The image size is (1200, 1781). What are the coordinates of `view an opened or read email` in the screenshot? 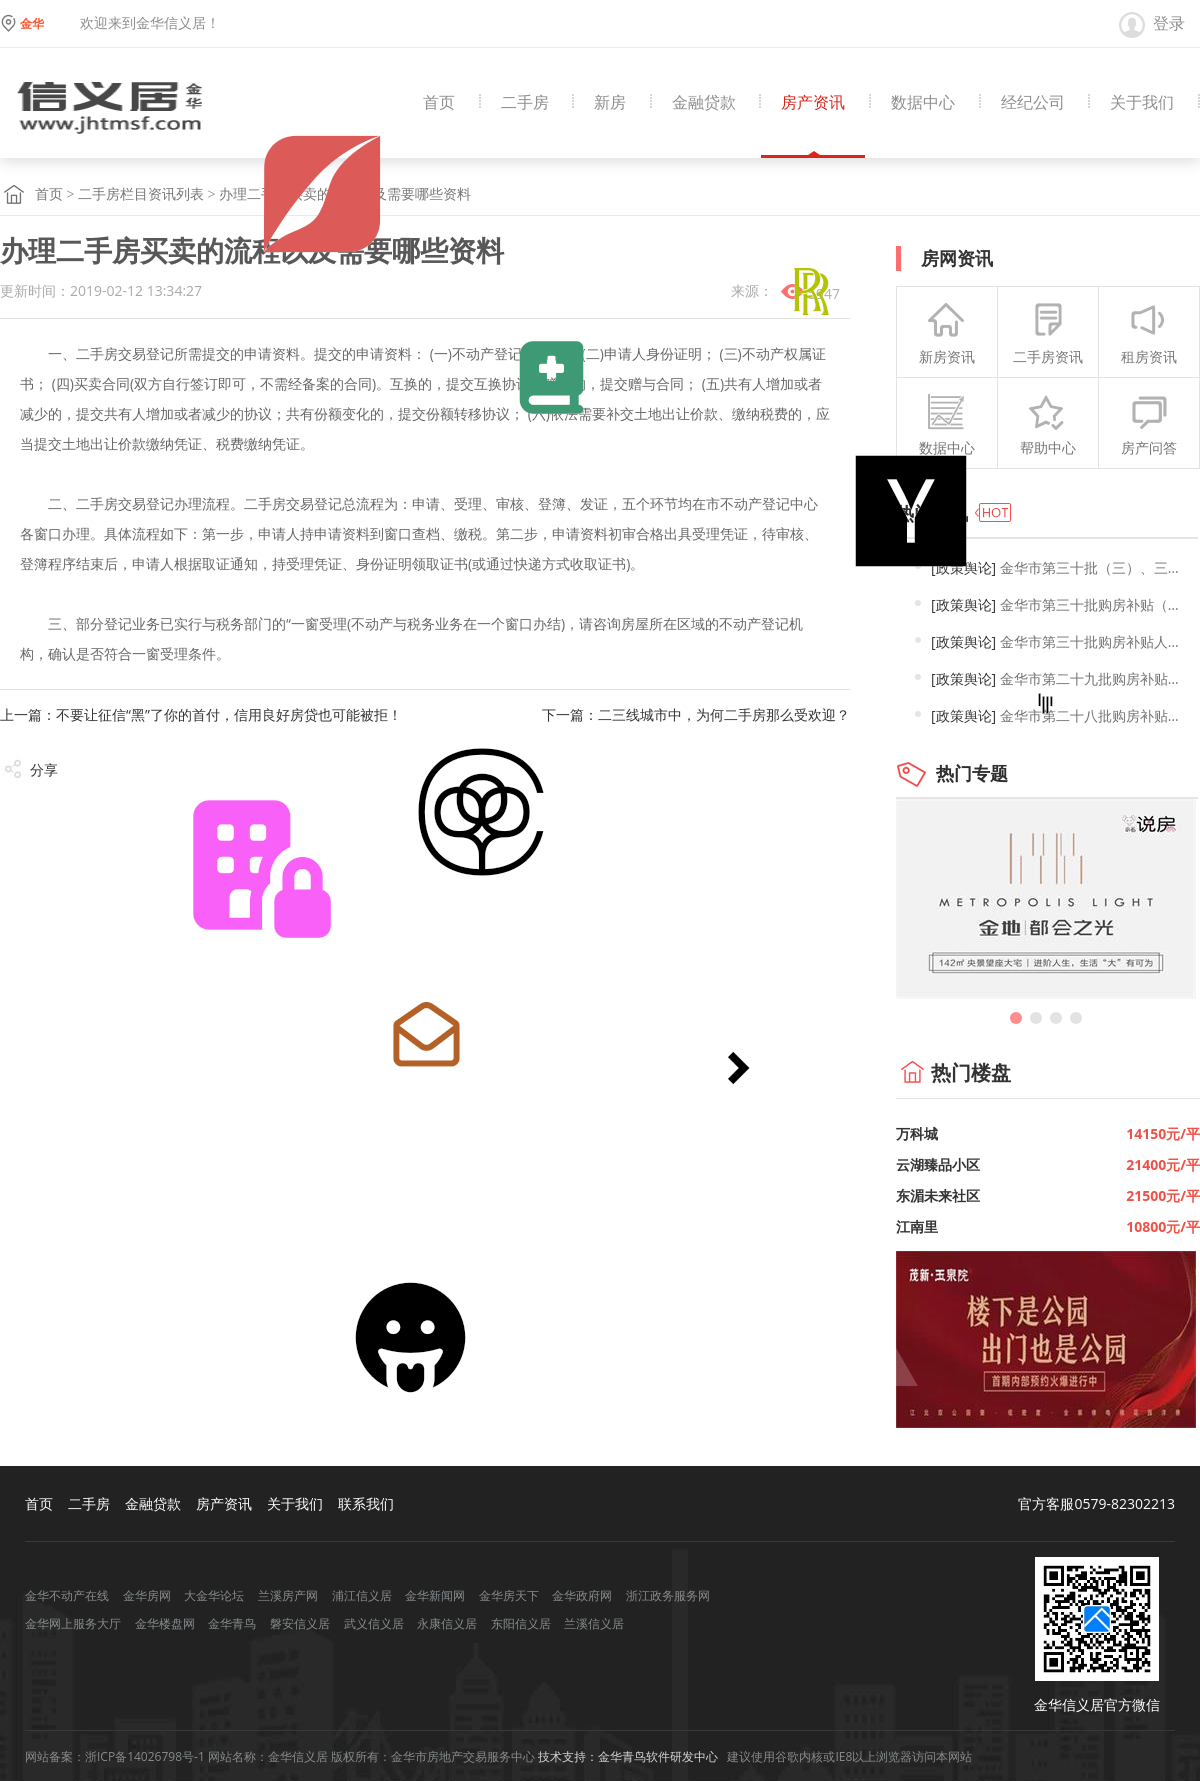 It's located at (426, 1037).